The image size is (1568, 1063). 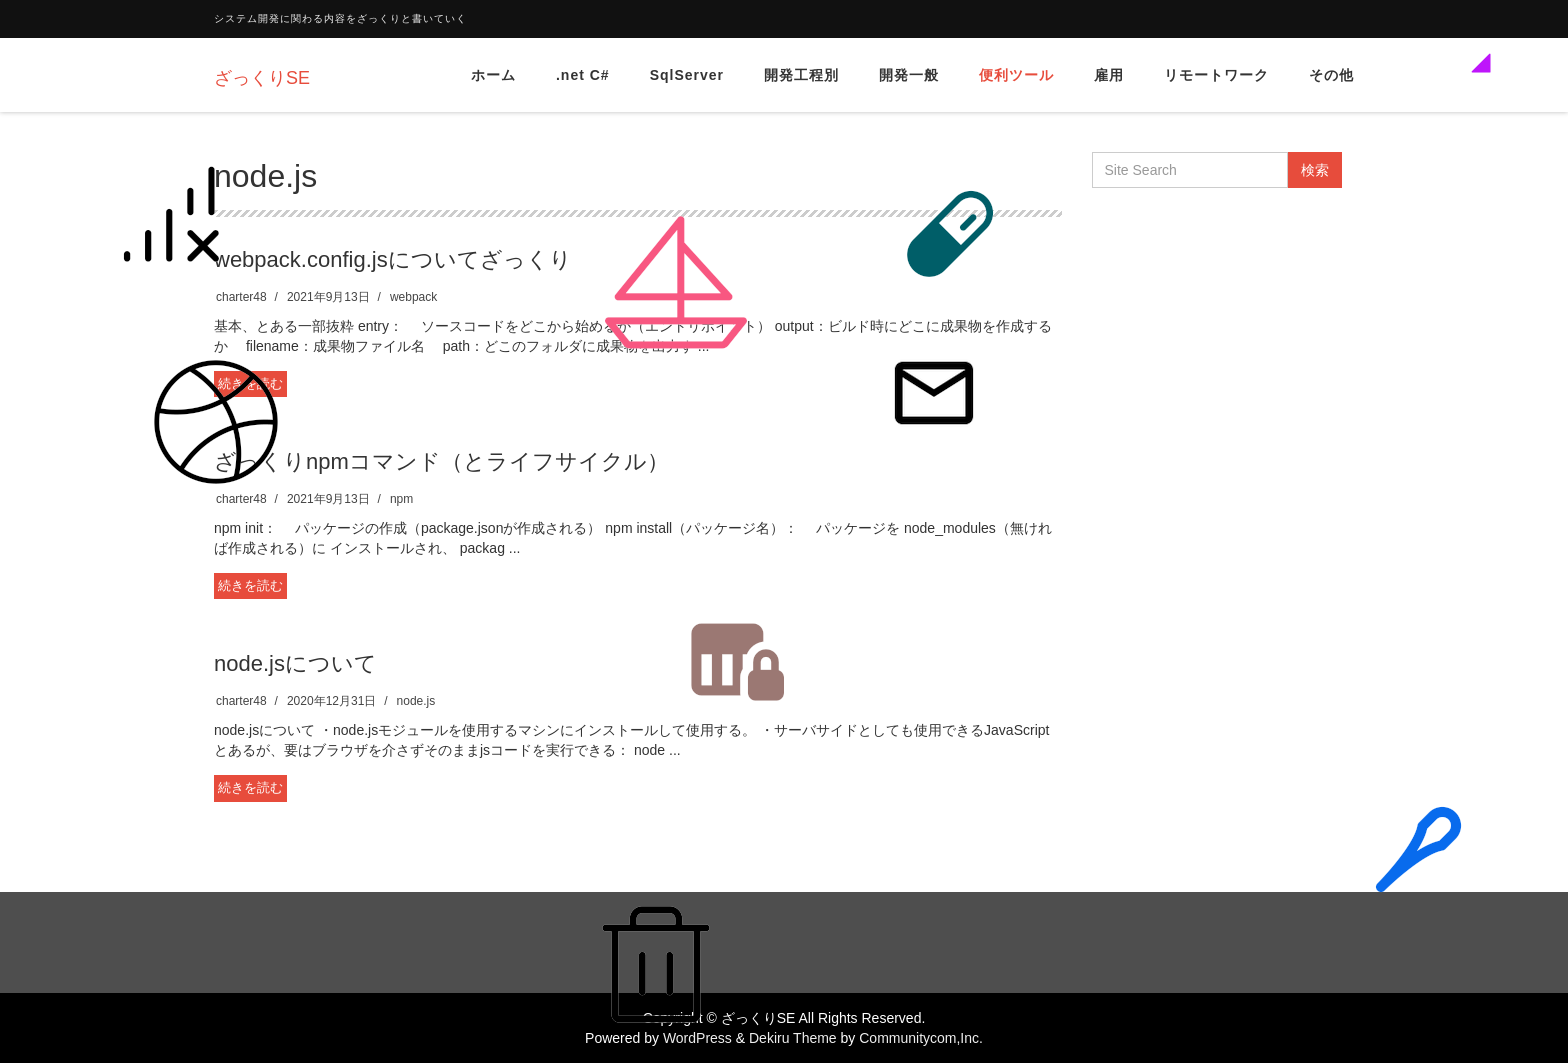 What do you see at coordinates (1482, 64) in the screenshot?
I see `resize element by dragging corner` at bounding box center [1482, 64].